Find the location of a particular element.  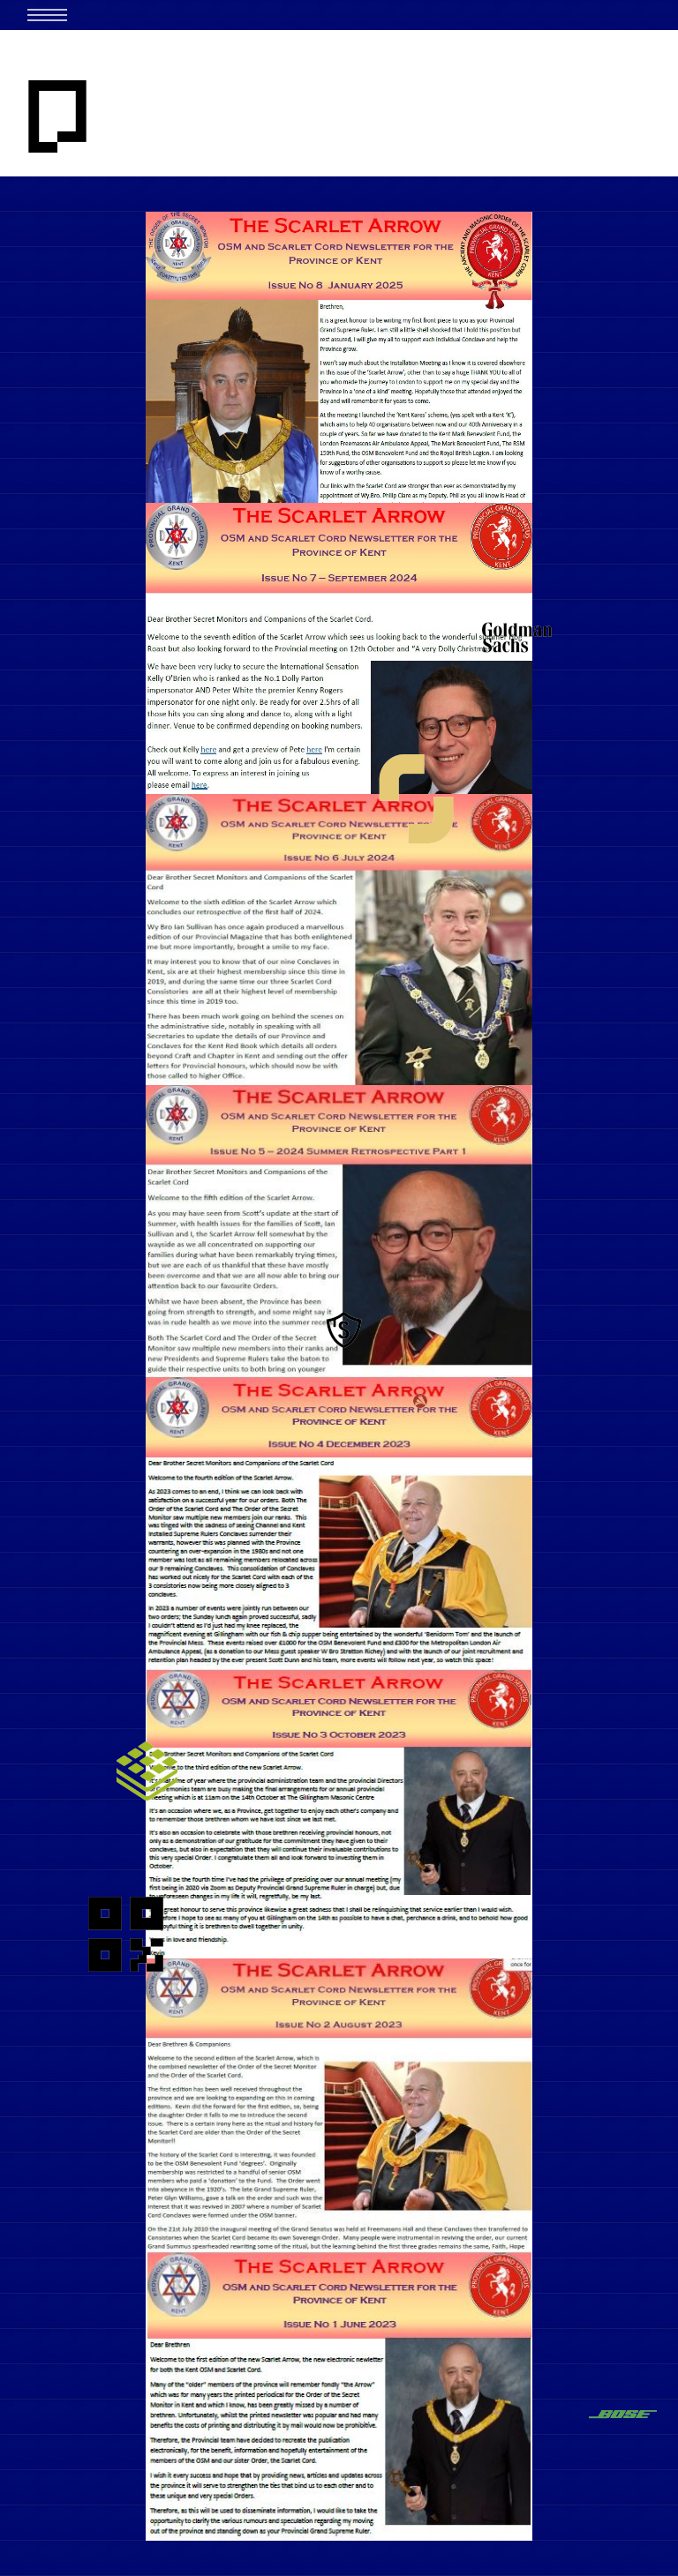

open avast antivirus application is located at coordinates (420, 1401).